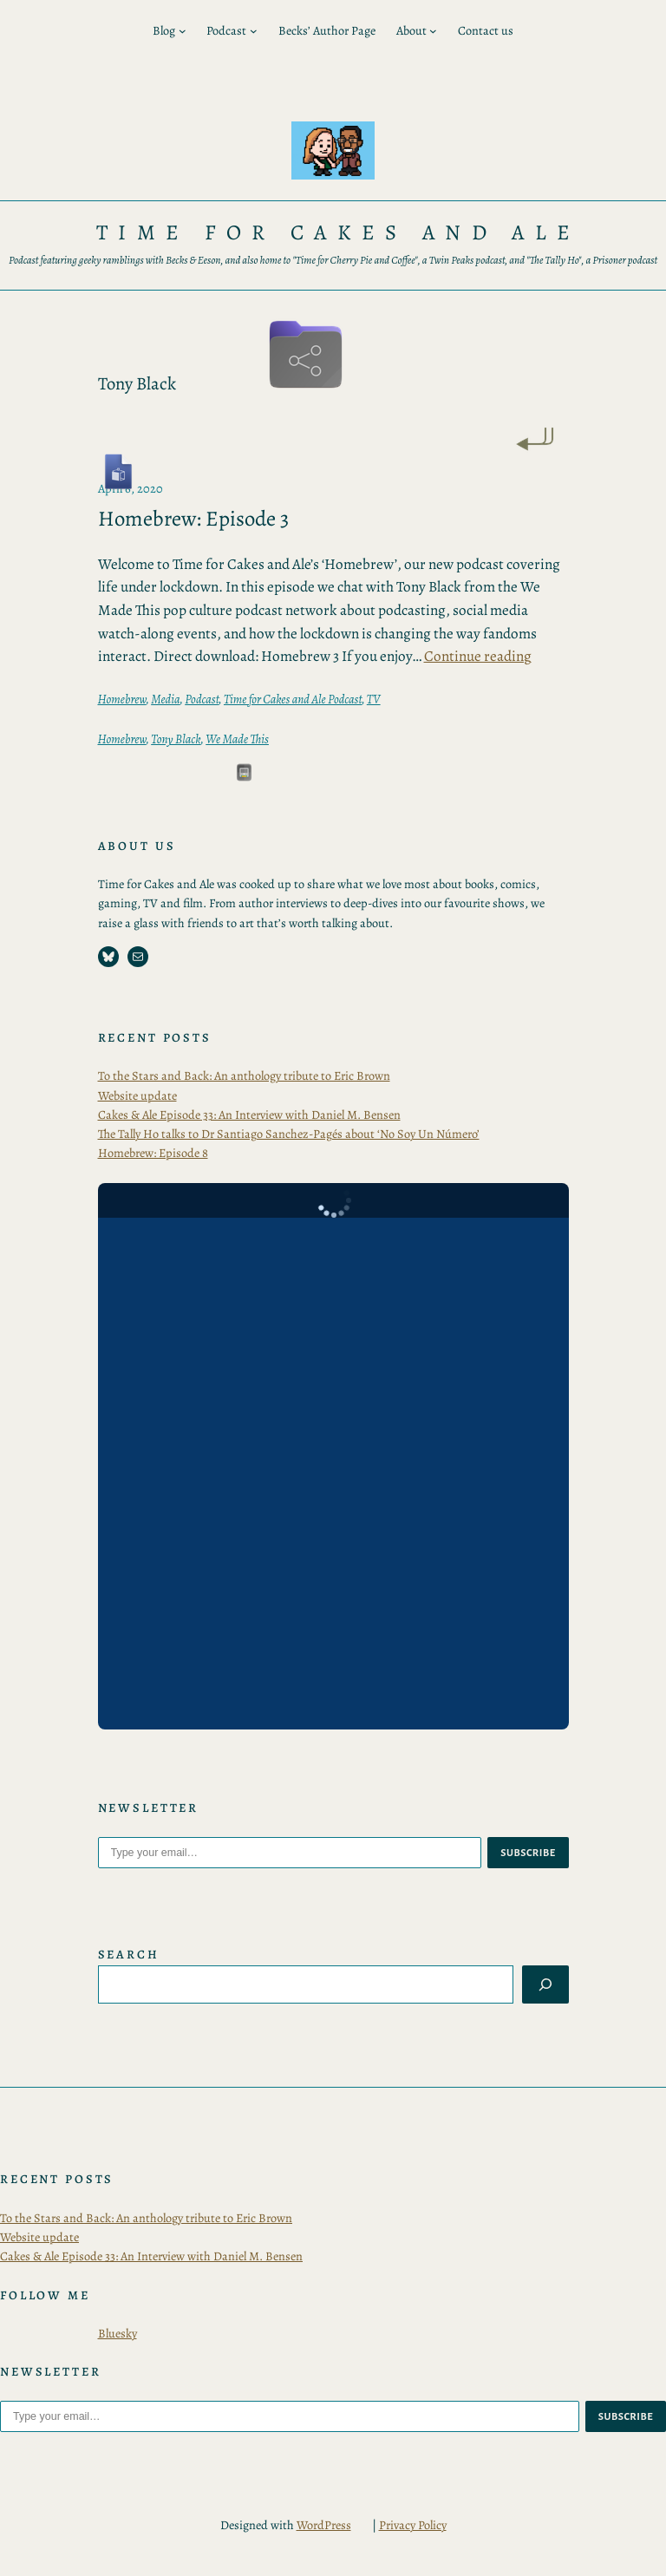 This screenshot has width=666, height=2576. I want to click on a DWG file containing CAD or 3D drawing data, so click(118, 472).